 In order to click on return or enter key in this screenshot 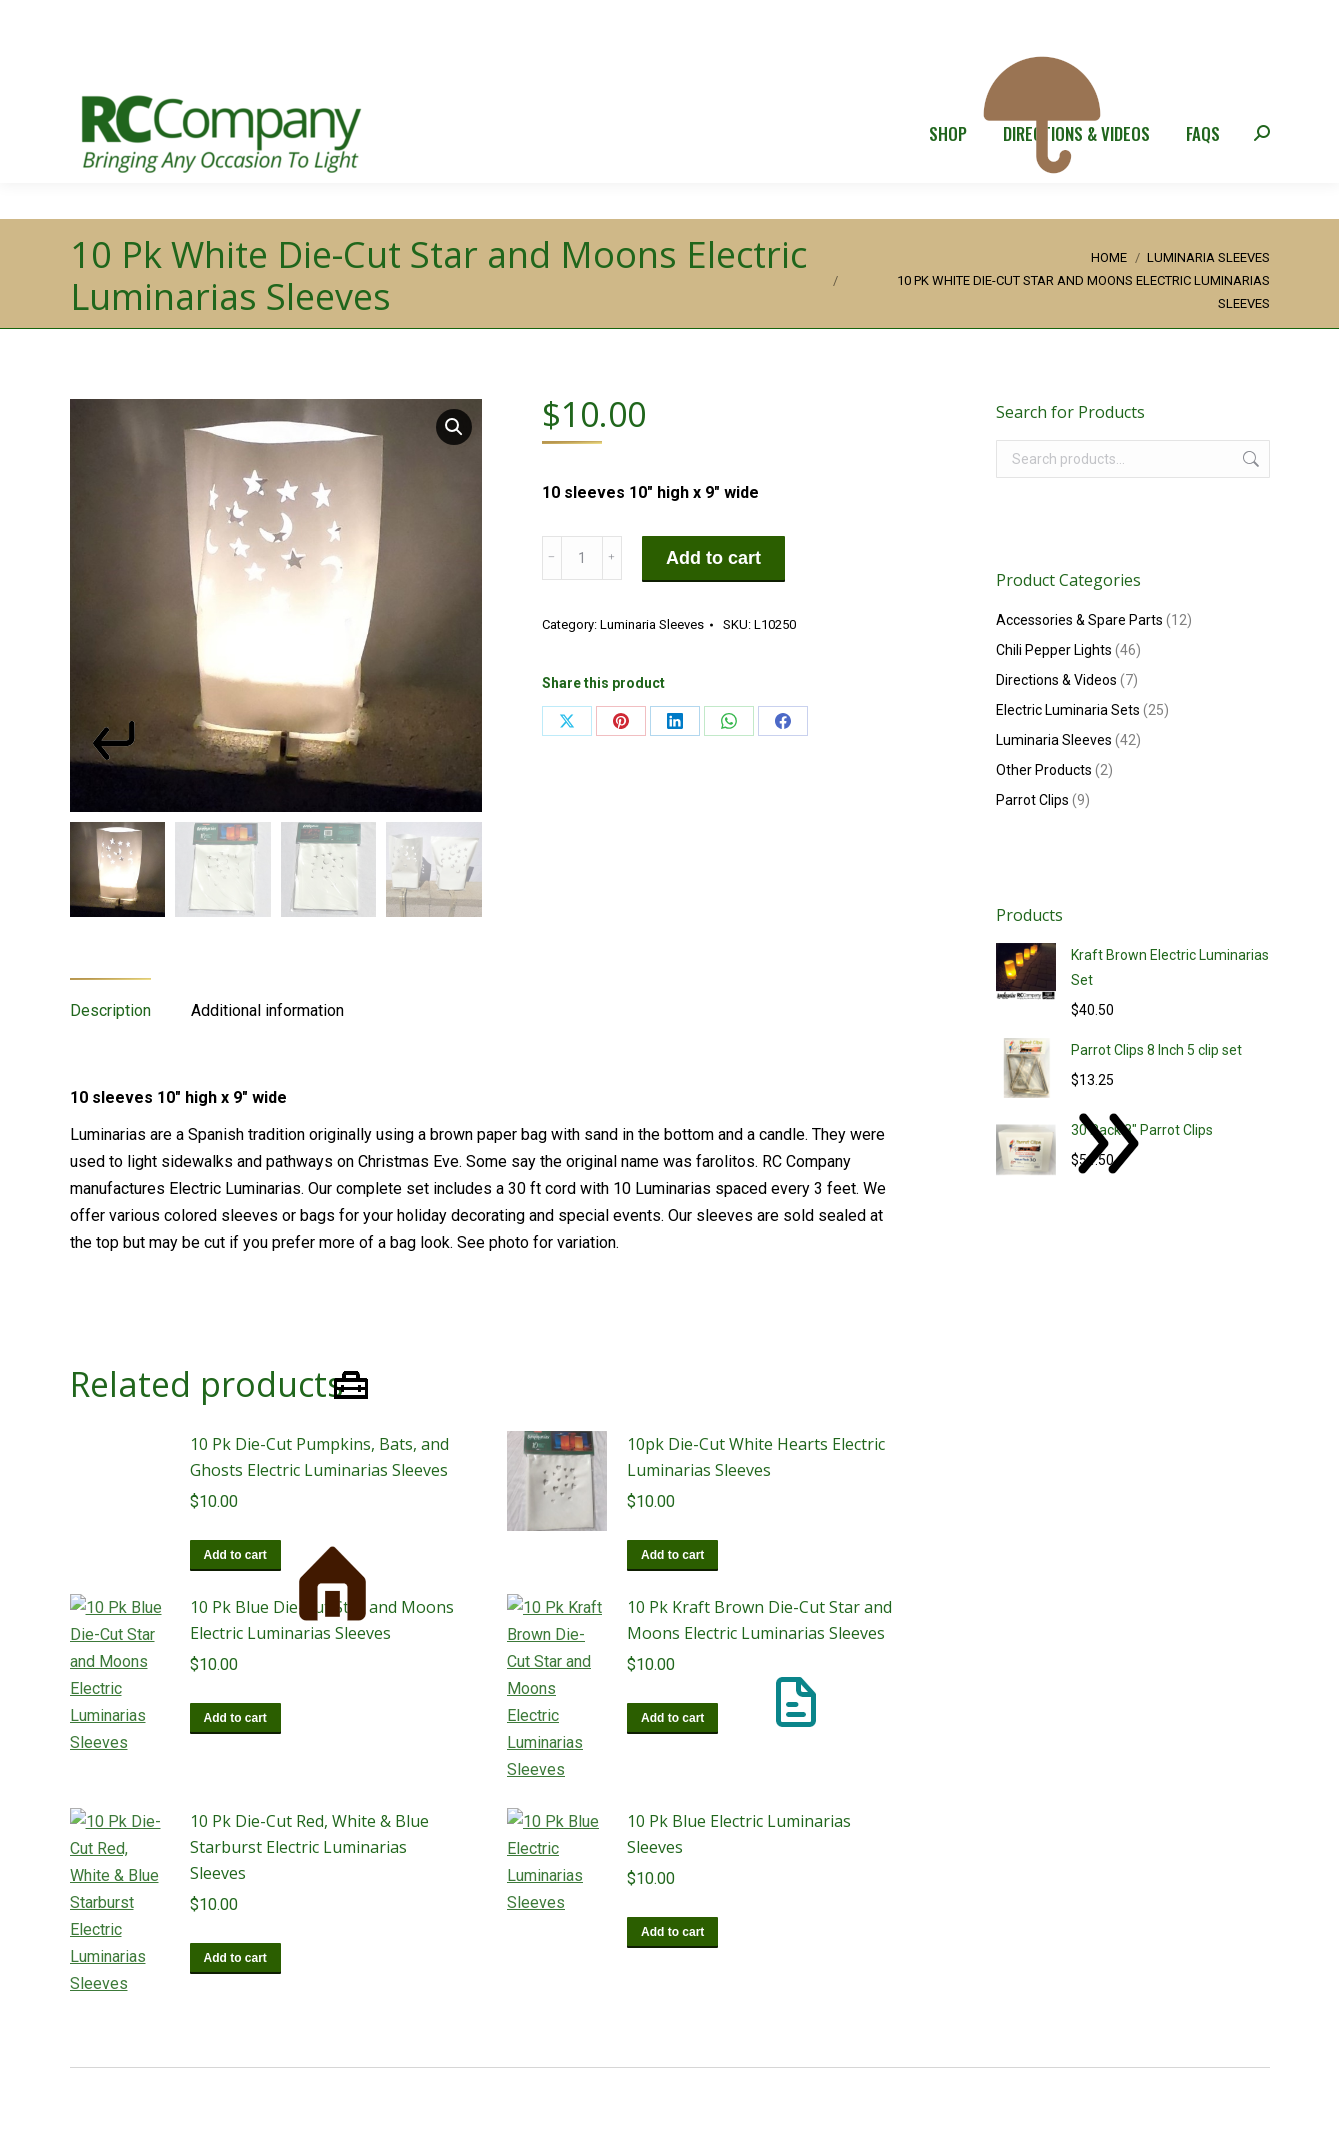, I will do `click(112, 740)`.